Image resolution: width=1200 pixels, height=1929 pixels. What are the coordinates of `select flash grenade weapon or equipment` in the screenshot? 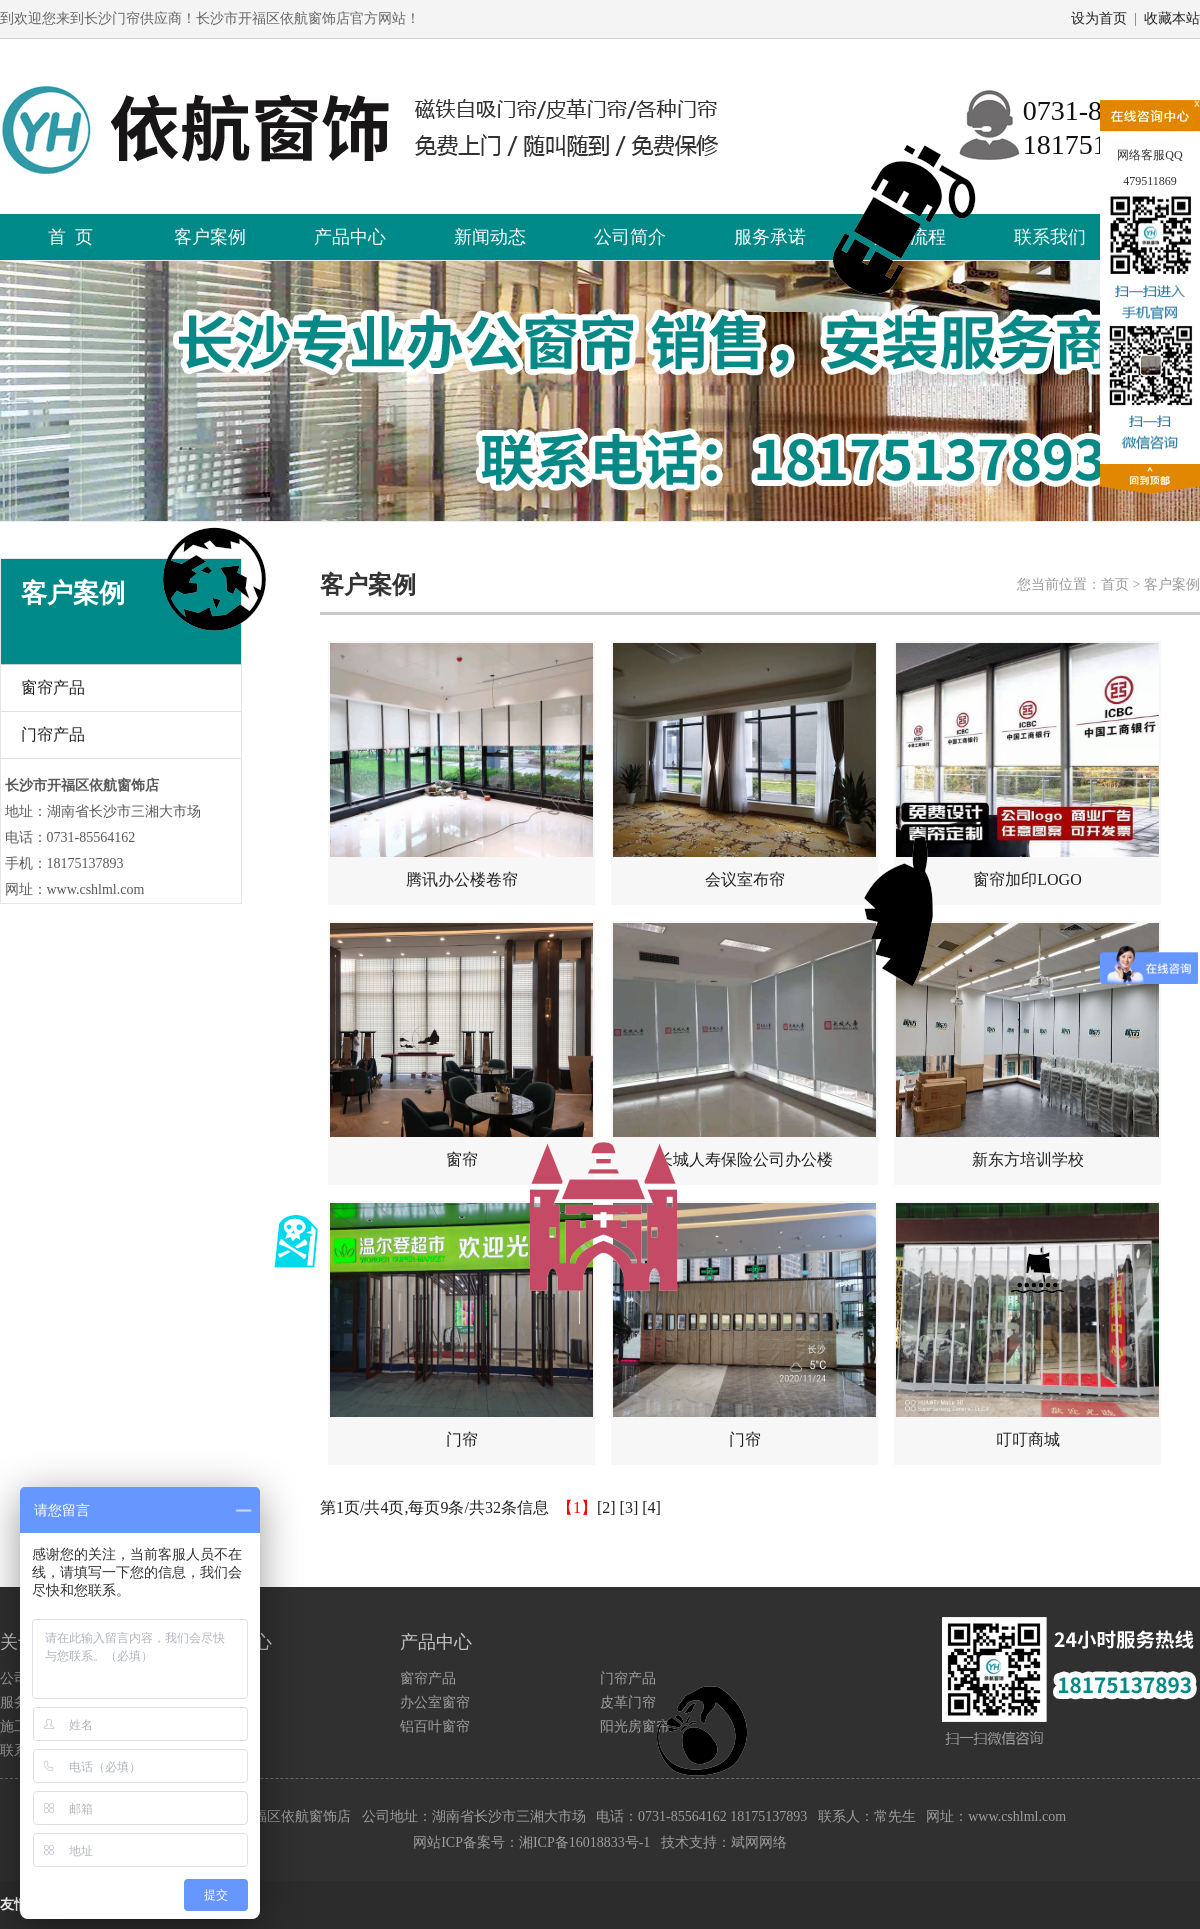 It's located at (899, 218).